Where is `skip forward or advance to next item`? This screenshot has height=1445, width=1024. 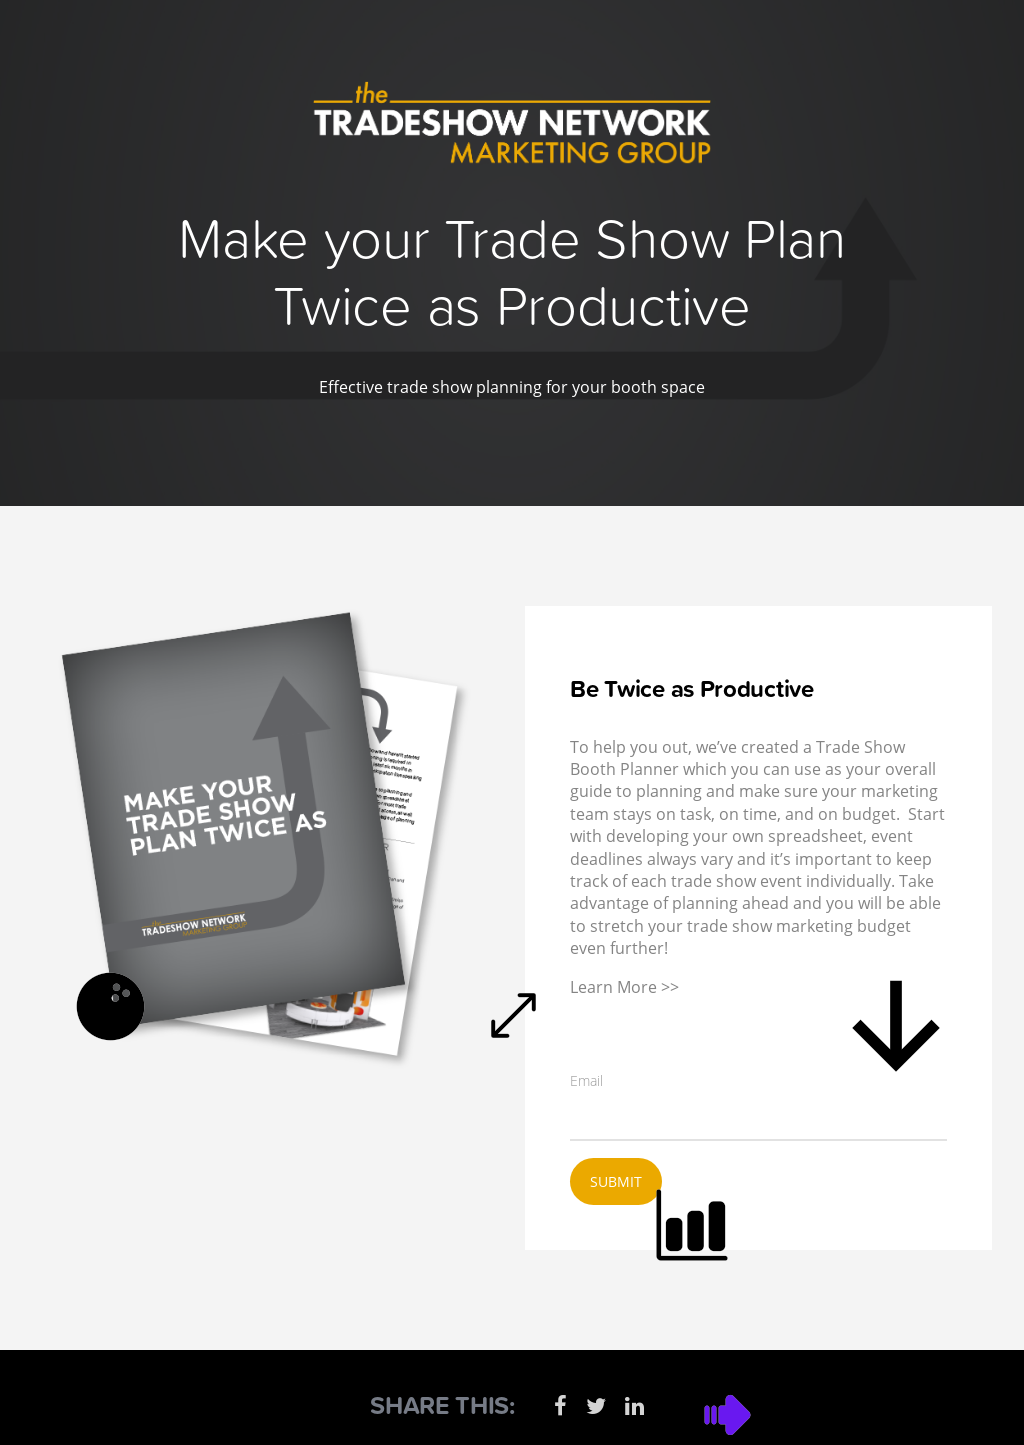
skip forward or advance to next item is located at coordinates (728, 1415).